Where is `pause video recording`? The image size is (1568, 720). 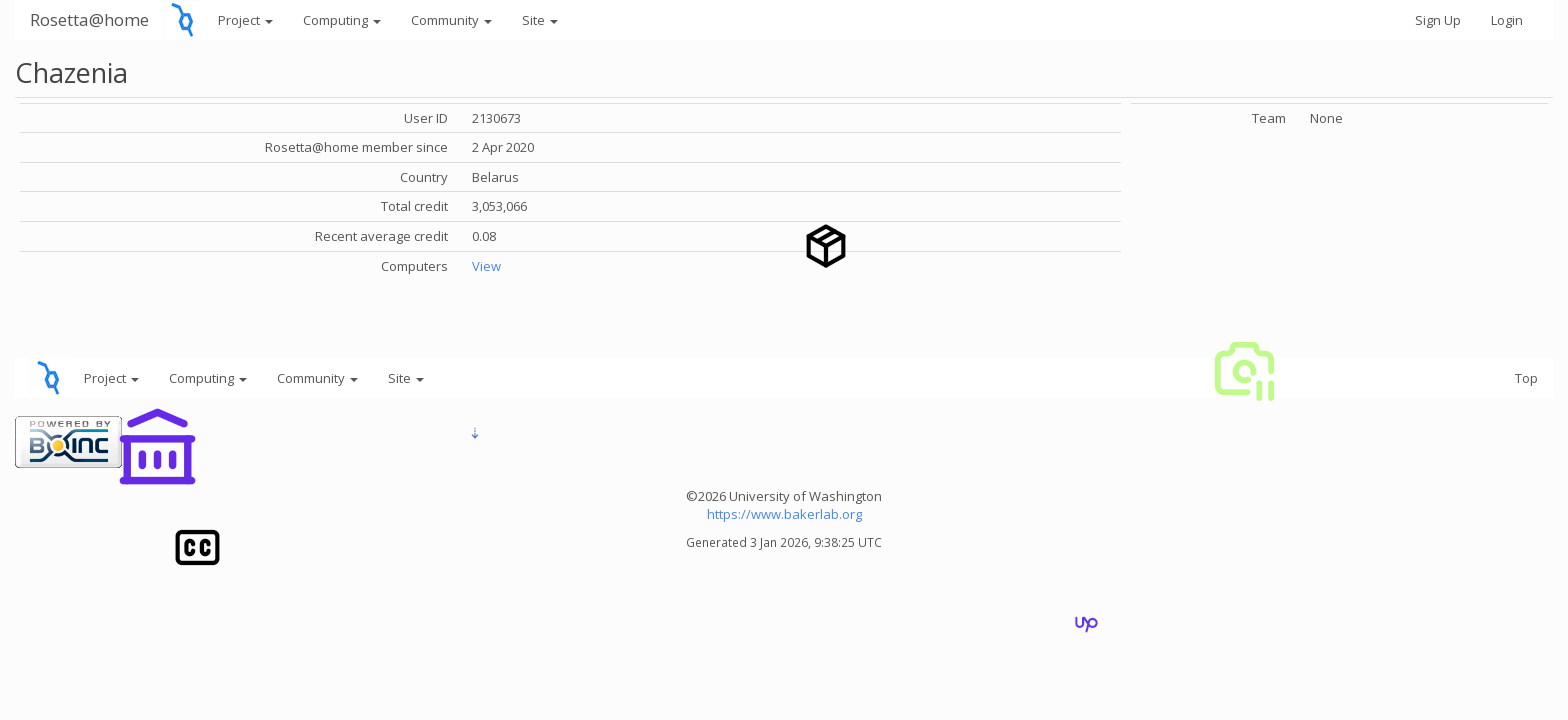 pause video recording is located at coordinates (1244, 368).